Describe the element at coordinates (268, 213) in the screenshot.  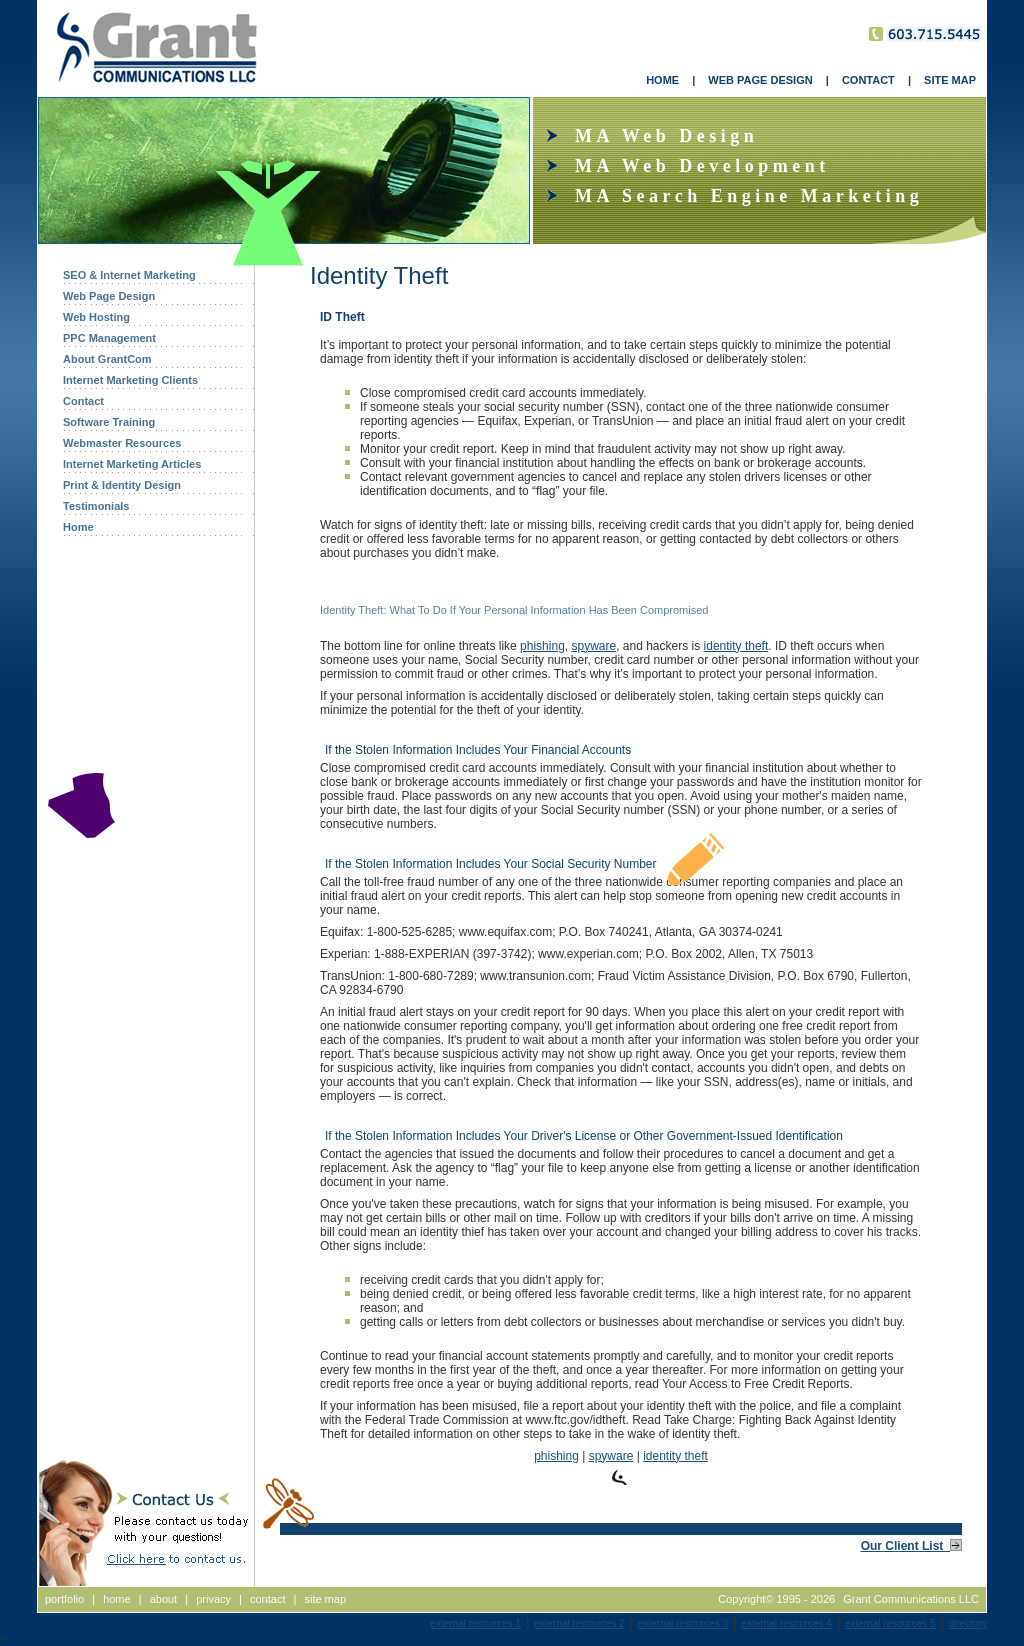
I see `indicates a decision point or branching path` at that location.